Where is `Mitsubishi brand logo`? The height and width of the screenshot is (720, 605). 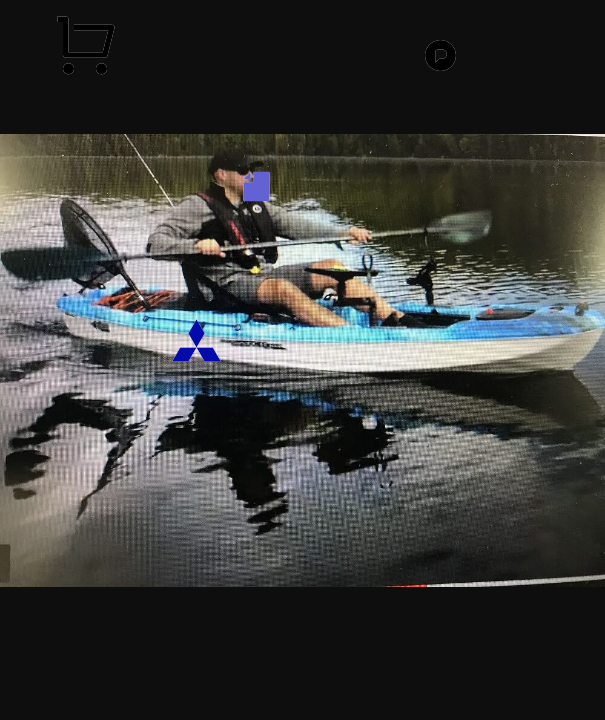 Mitsubishi brand logo is located at coordinates (196, 340).